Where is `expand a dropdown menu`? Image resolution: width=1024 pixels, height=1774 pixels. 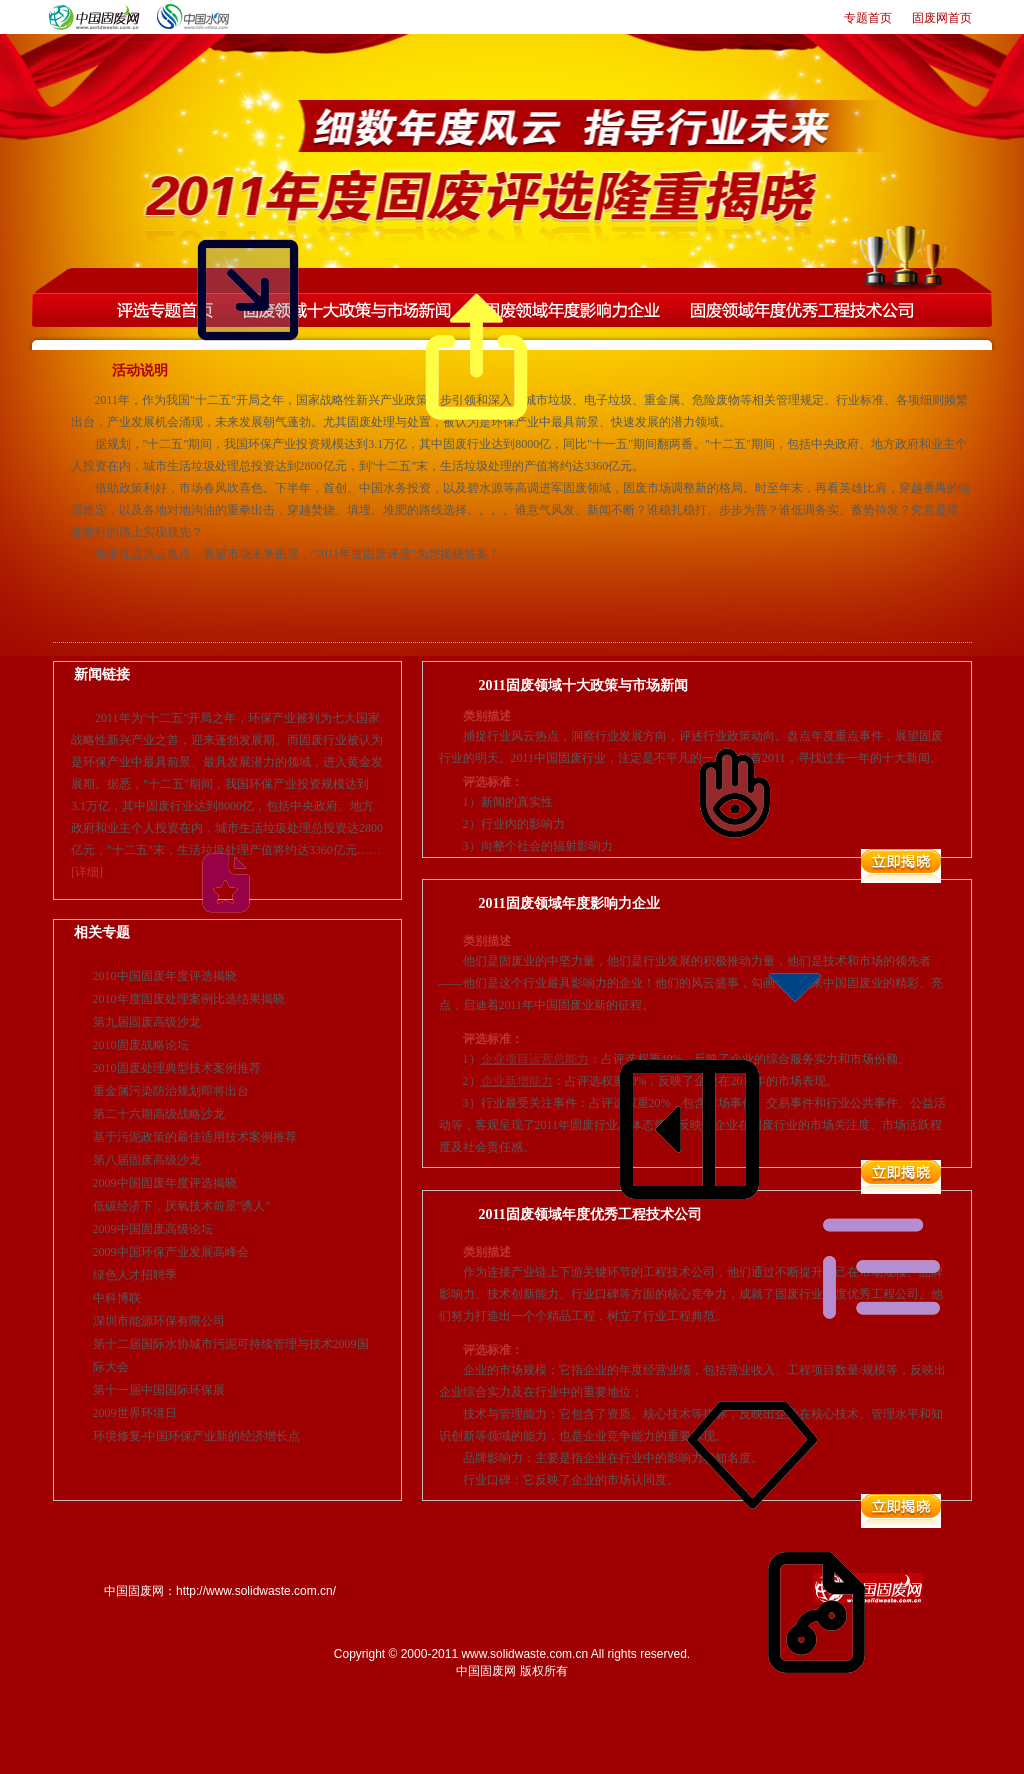
expand a dropdown menu is located at coordinates (795, 988).